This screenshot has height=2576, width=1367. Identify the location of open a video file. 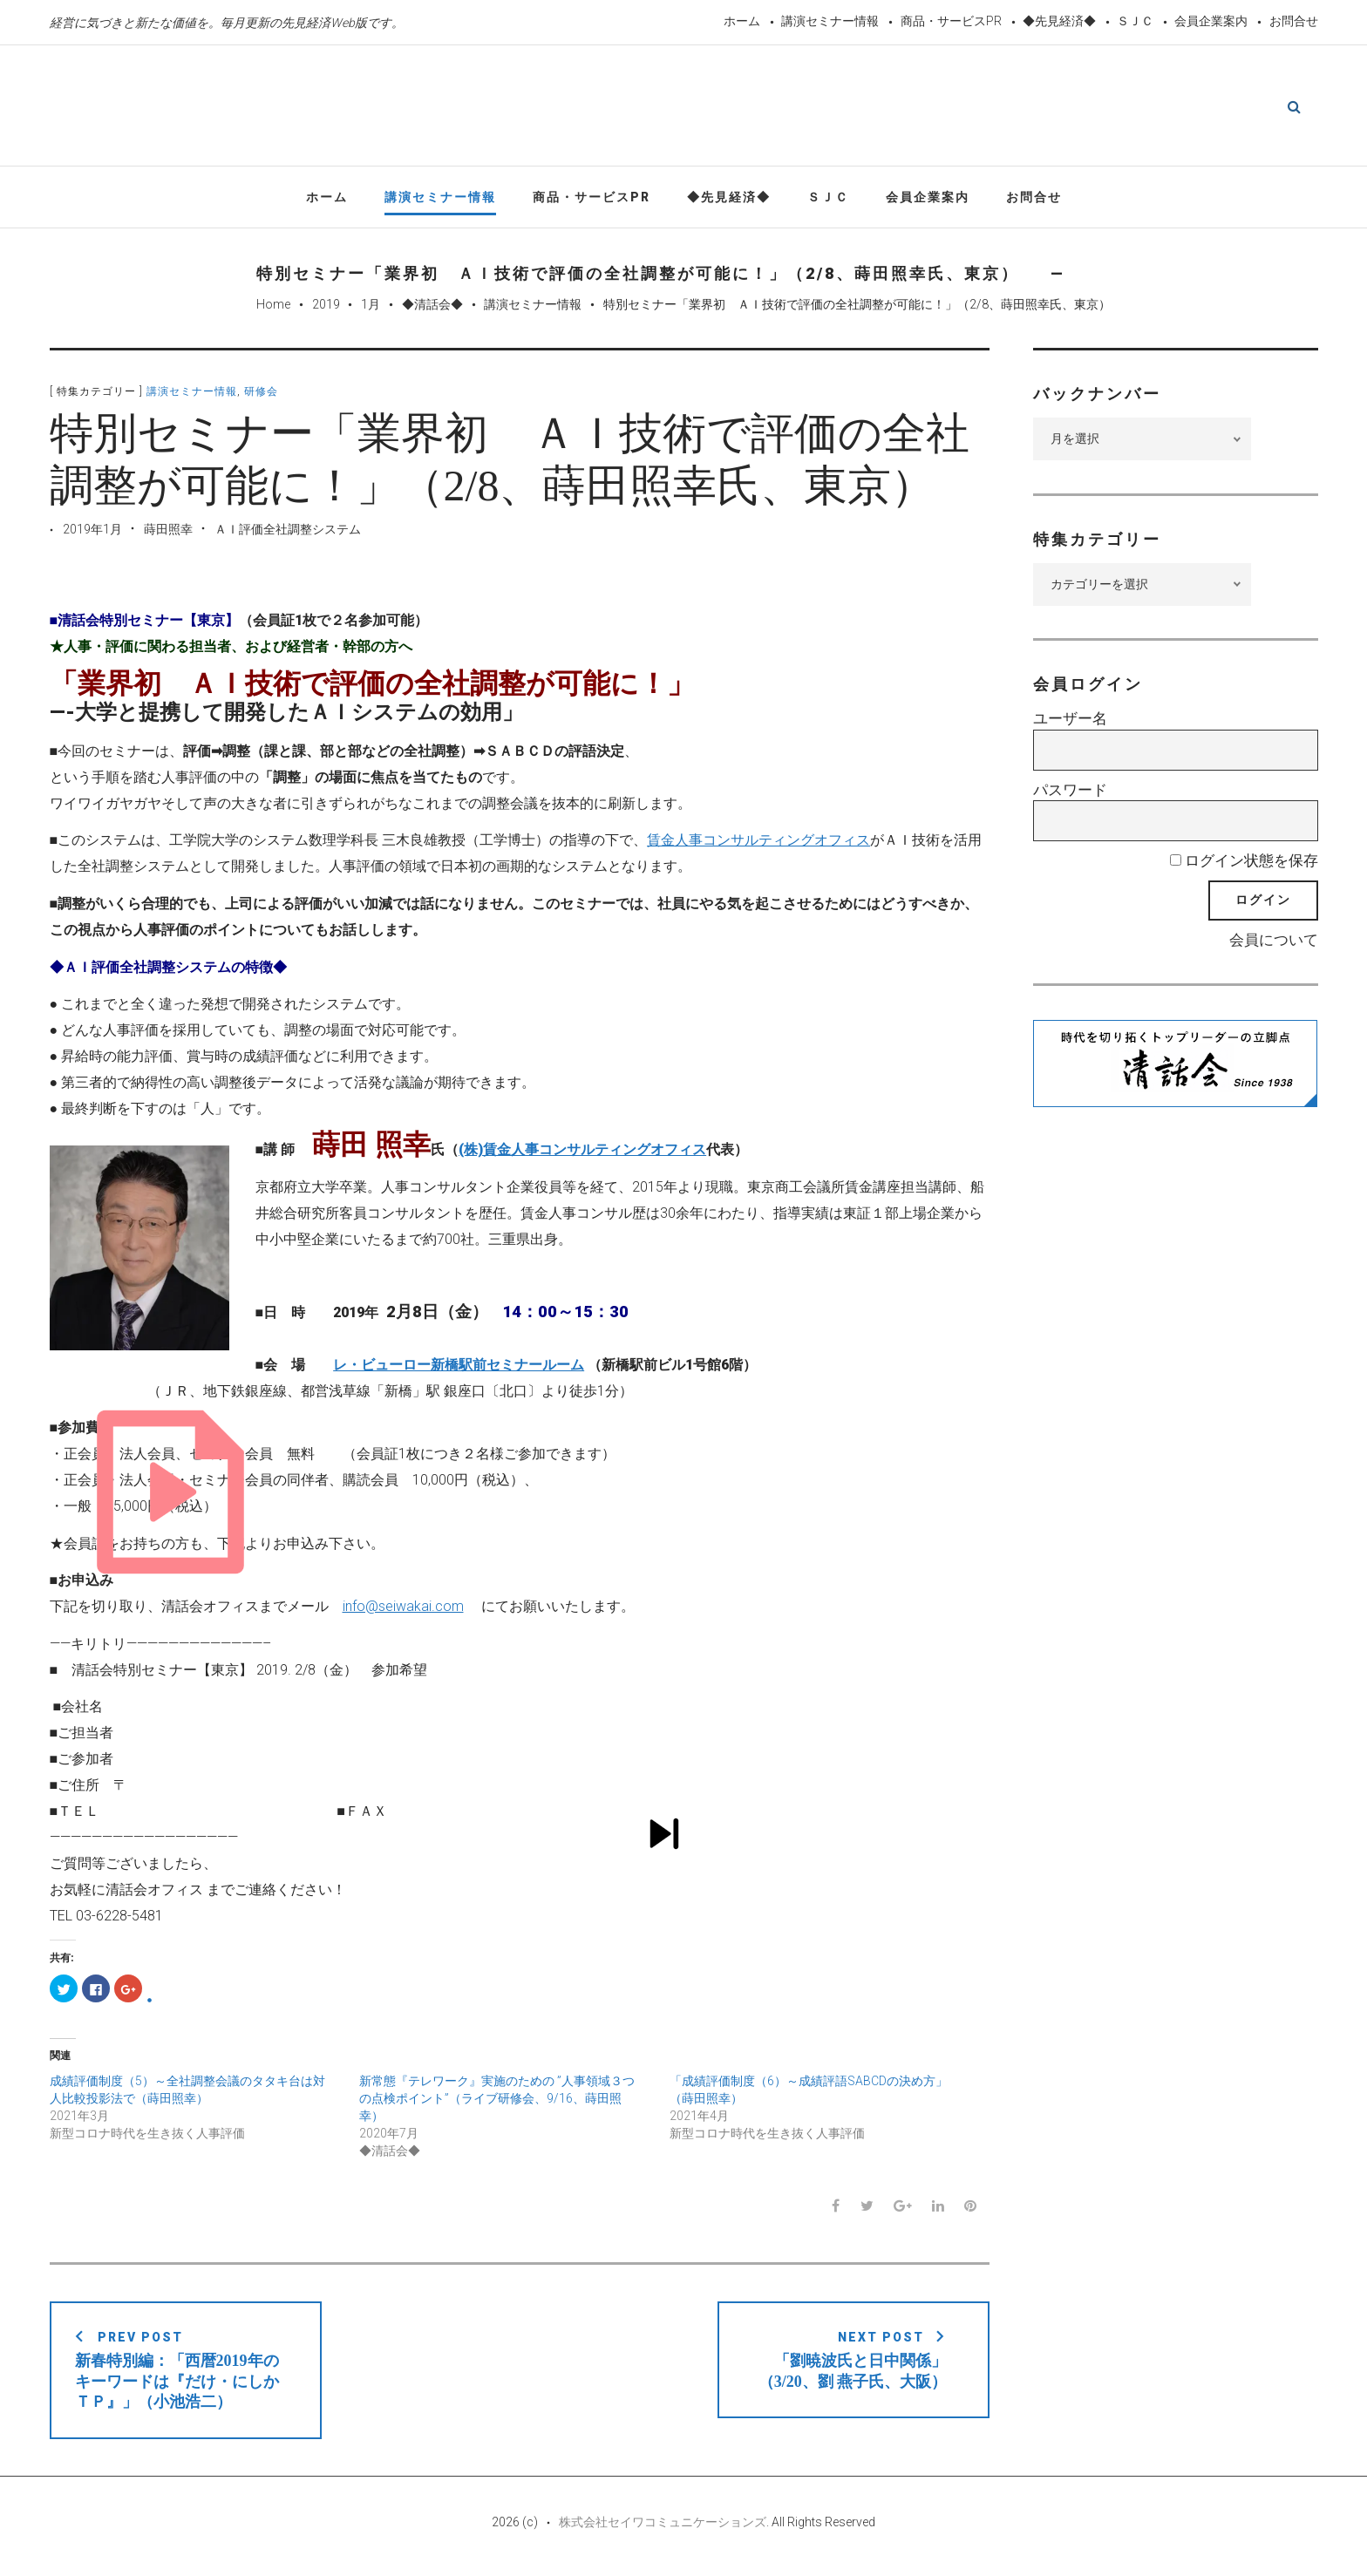
(170, 1492).